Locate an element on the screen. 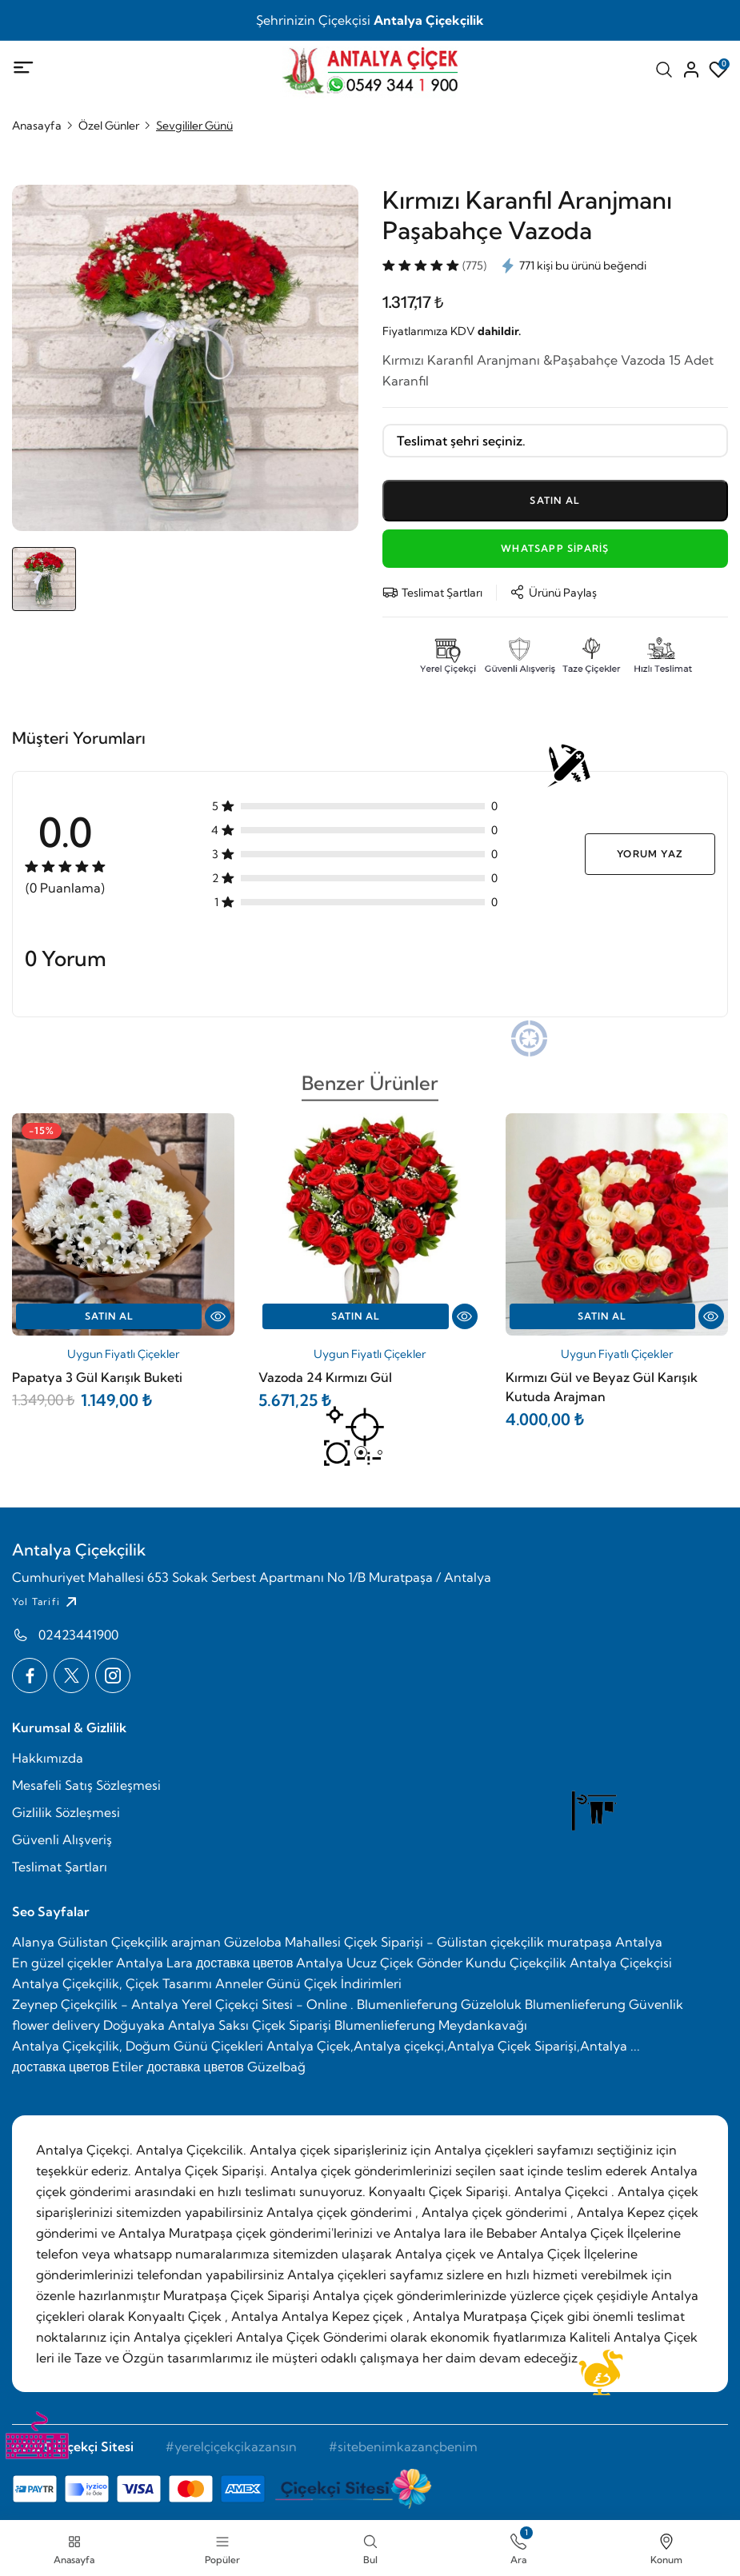 The width and height of the screenshot is (740, 2576). laundry or clothing care feature is located at coordinates (594, 1808).